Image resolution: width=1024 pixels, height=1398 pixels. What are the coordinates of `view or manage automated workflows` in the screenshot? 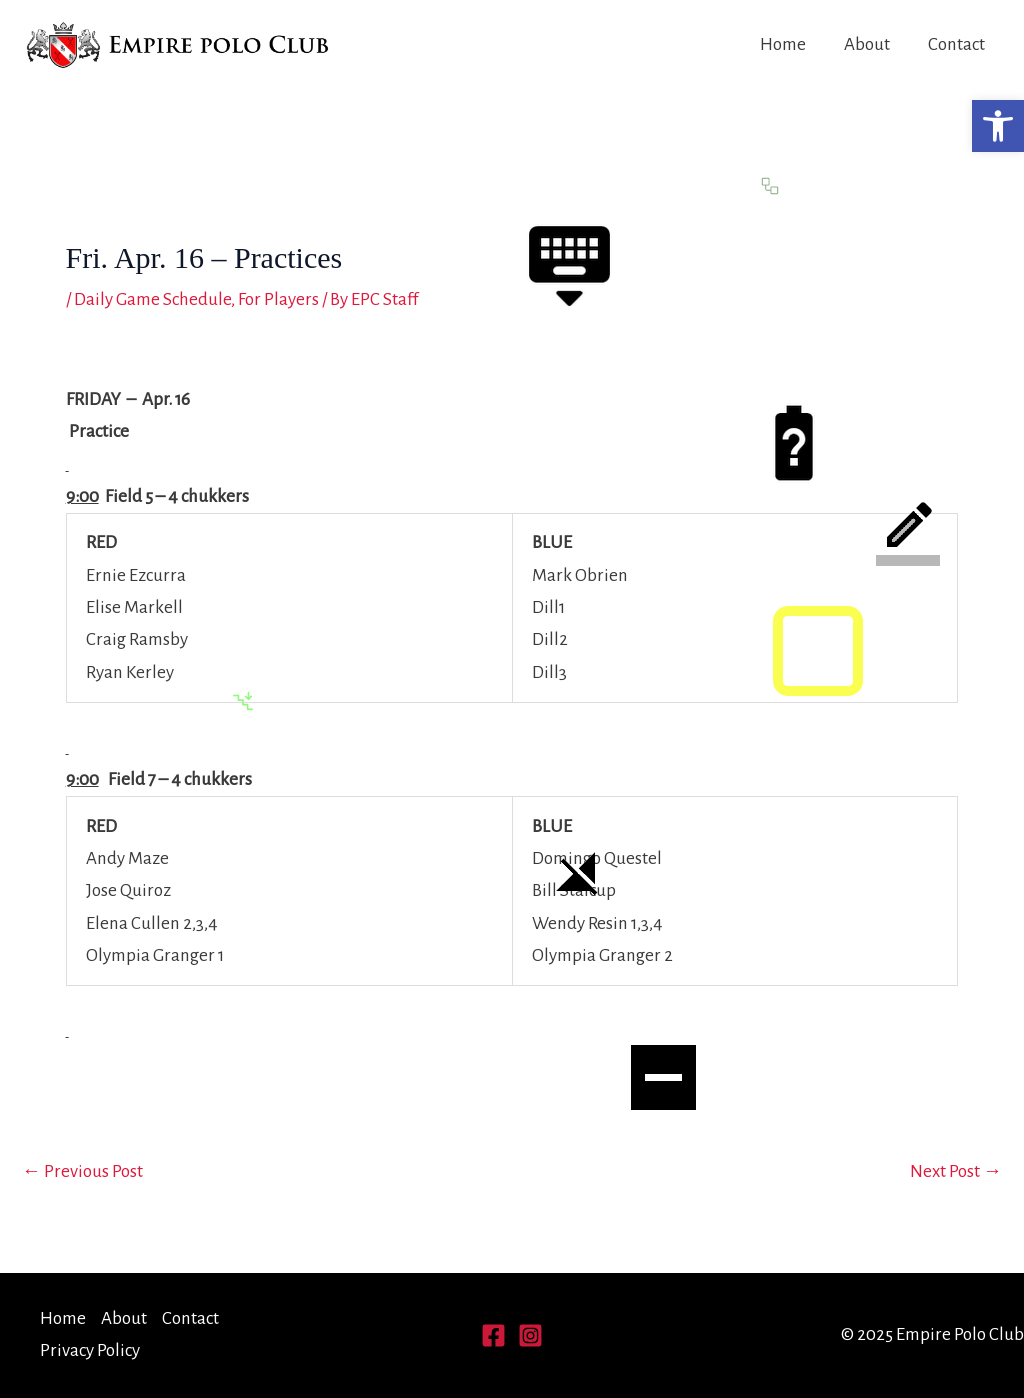 It's located at (770, 186).